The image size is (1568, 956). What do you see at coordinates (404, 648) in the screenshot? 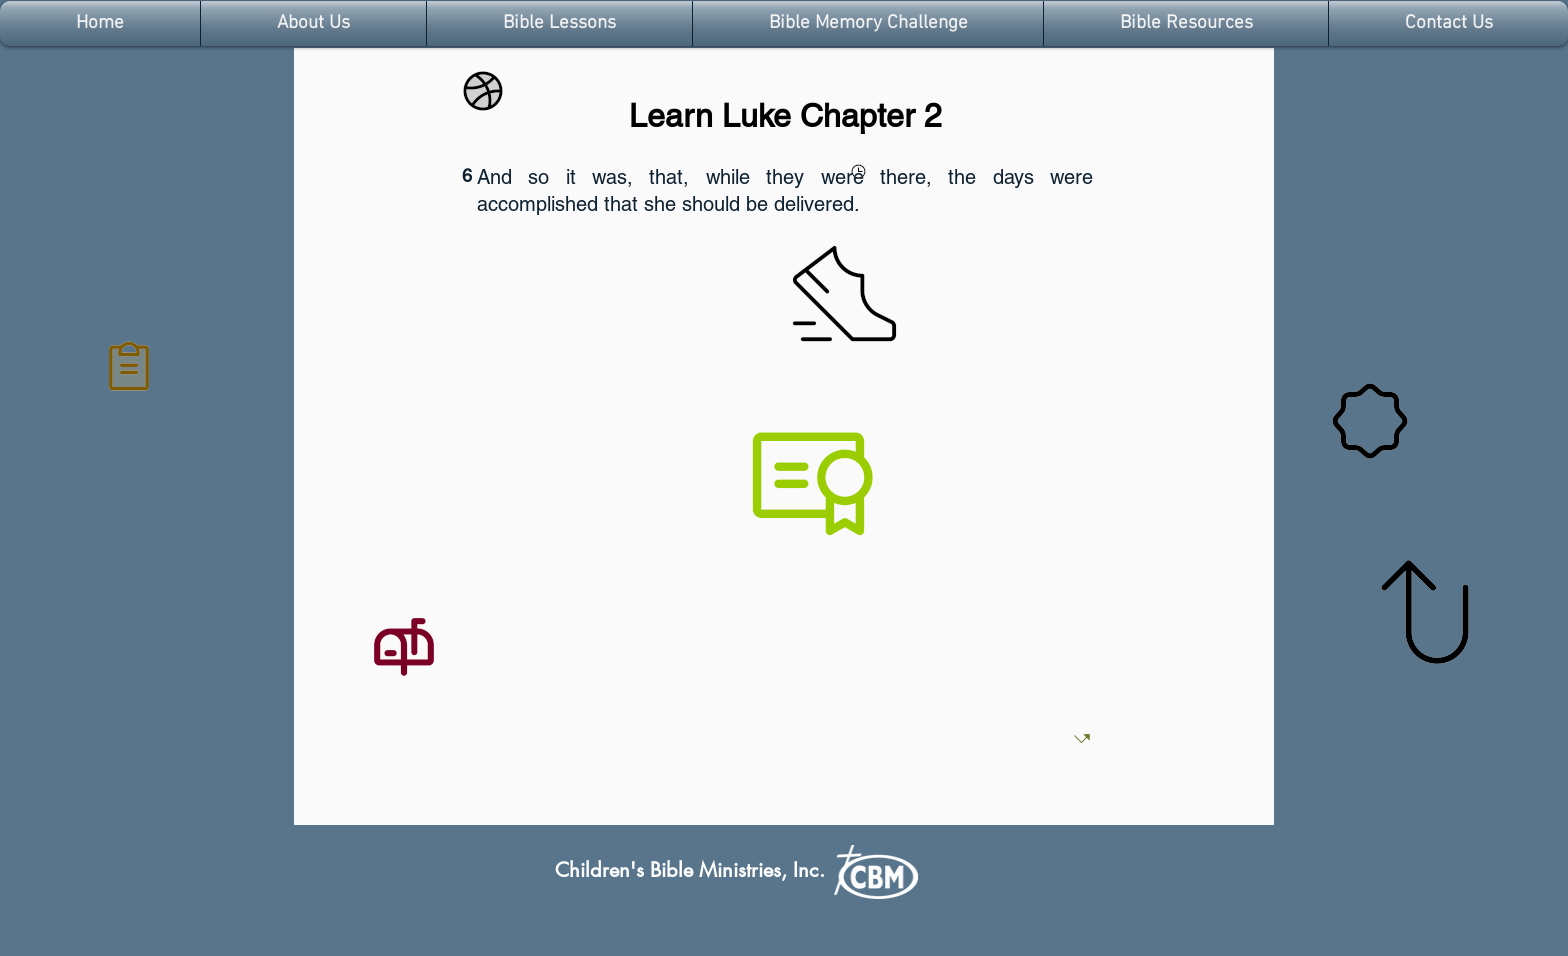
I see `access your mailbox or inbox` at bounding box center [404, 648].